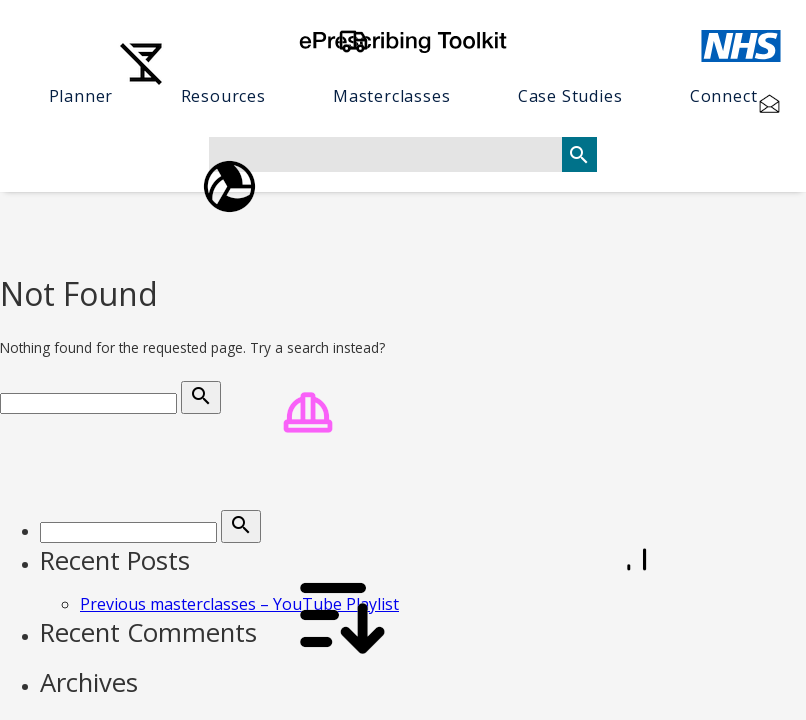  I want to click on access construction or work site settings, so click(308, 415).